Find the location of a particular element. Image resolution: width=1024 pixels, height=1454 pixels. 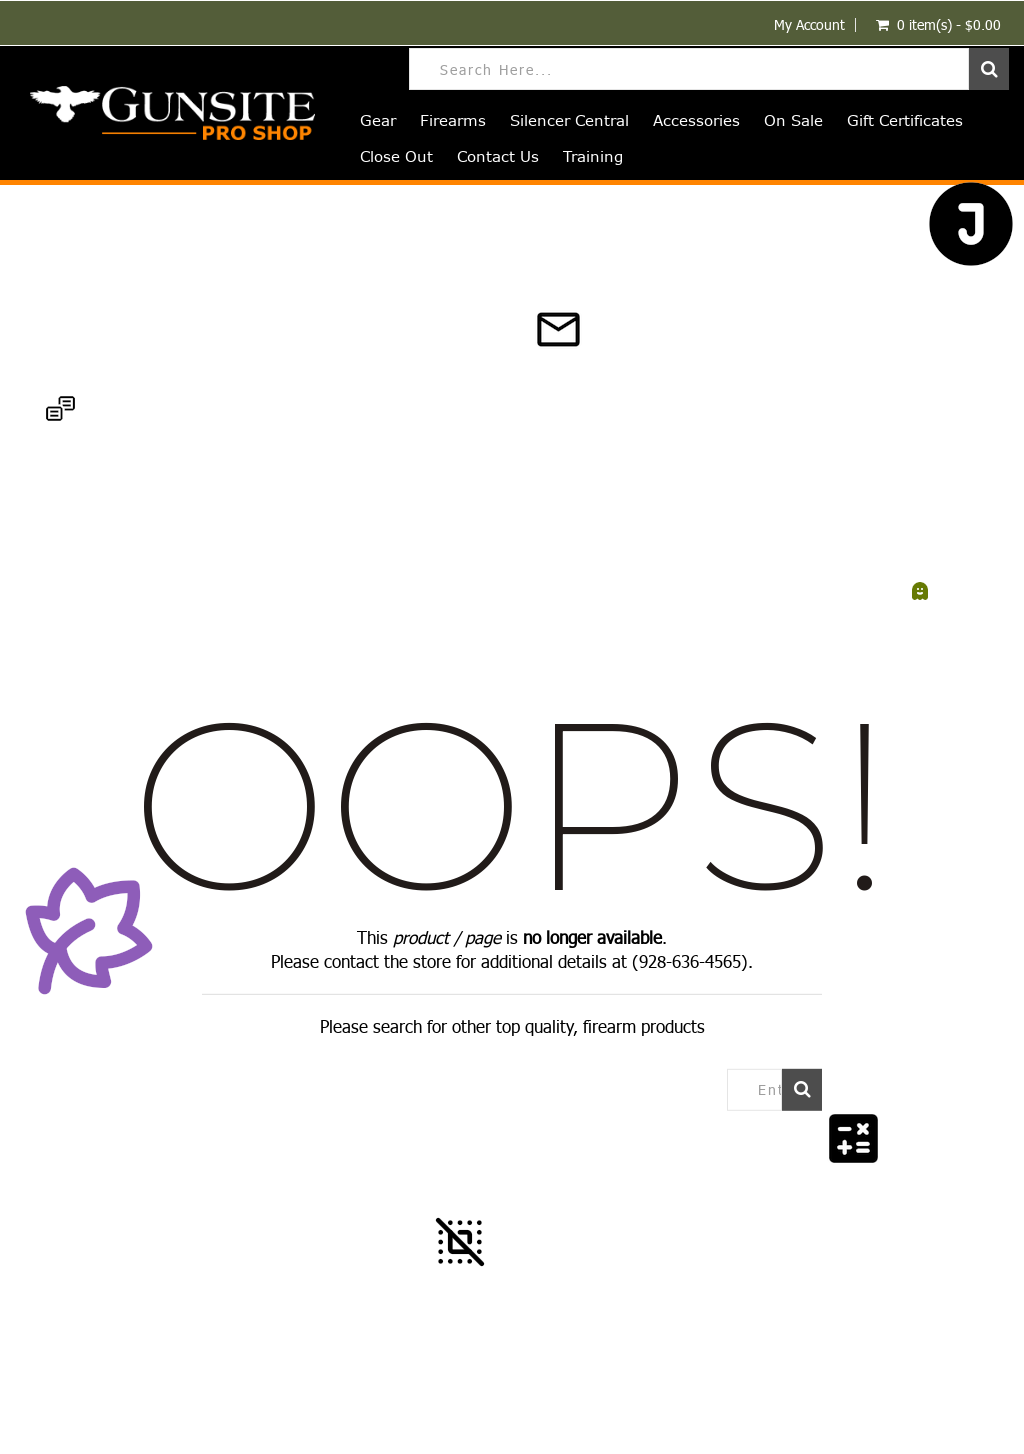

view unread emails or messages is located at coordinates (558, 329).